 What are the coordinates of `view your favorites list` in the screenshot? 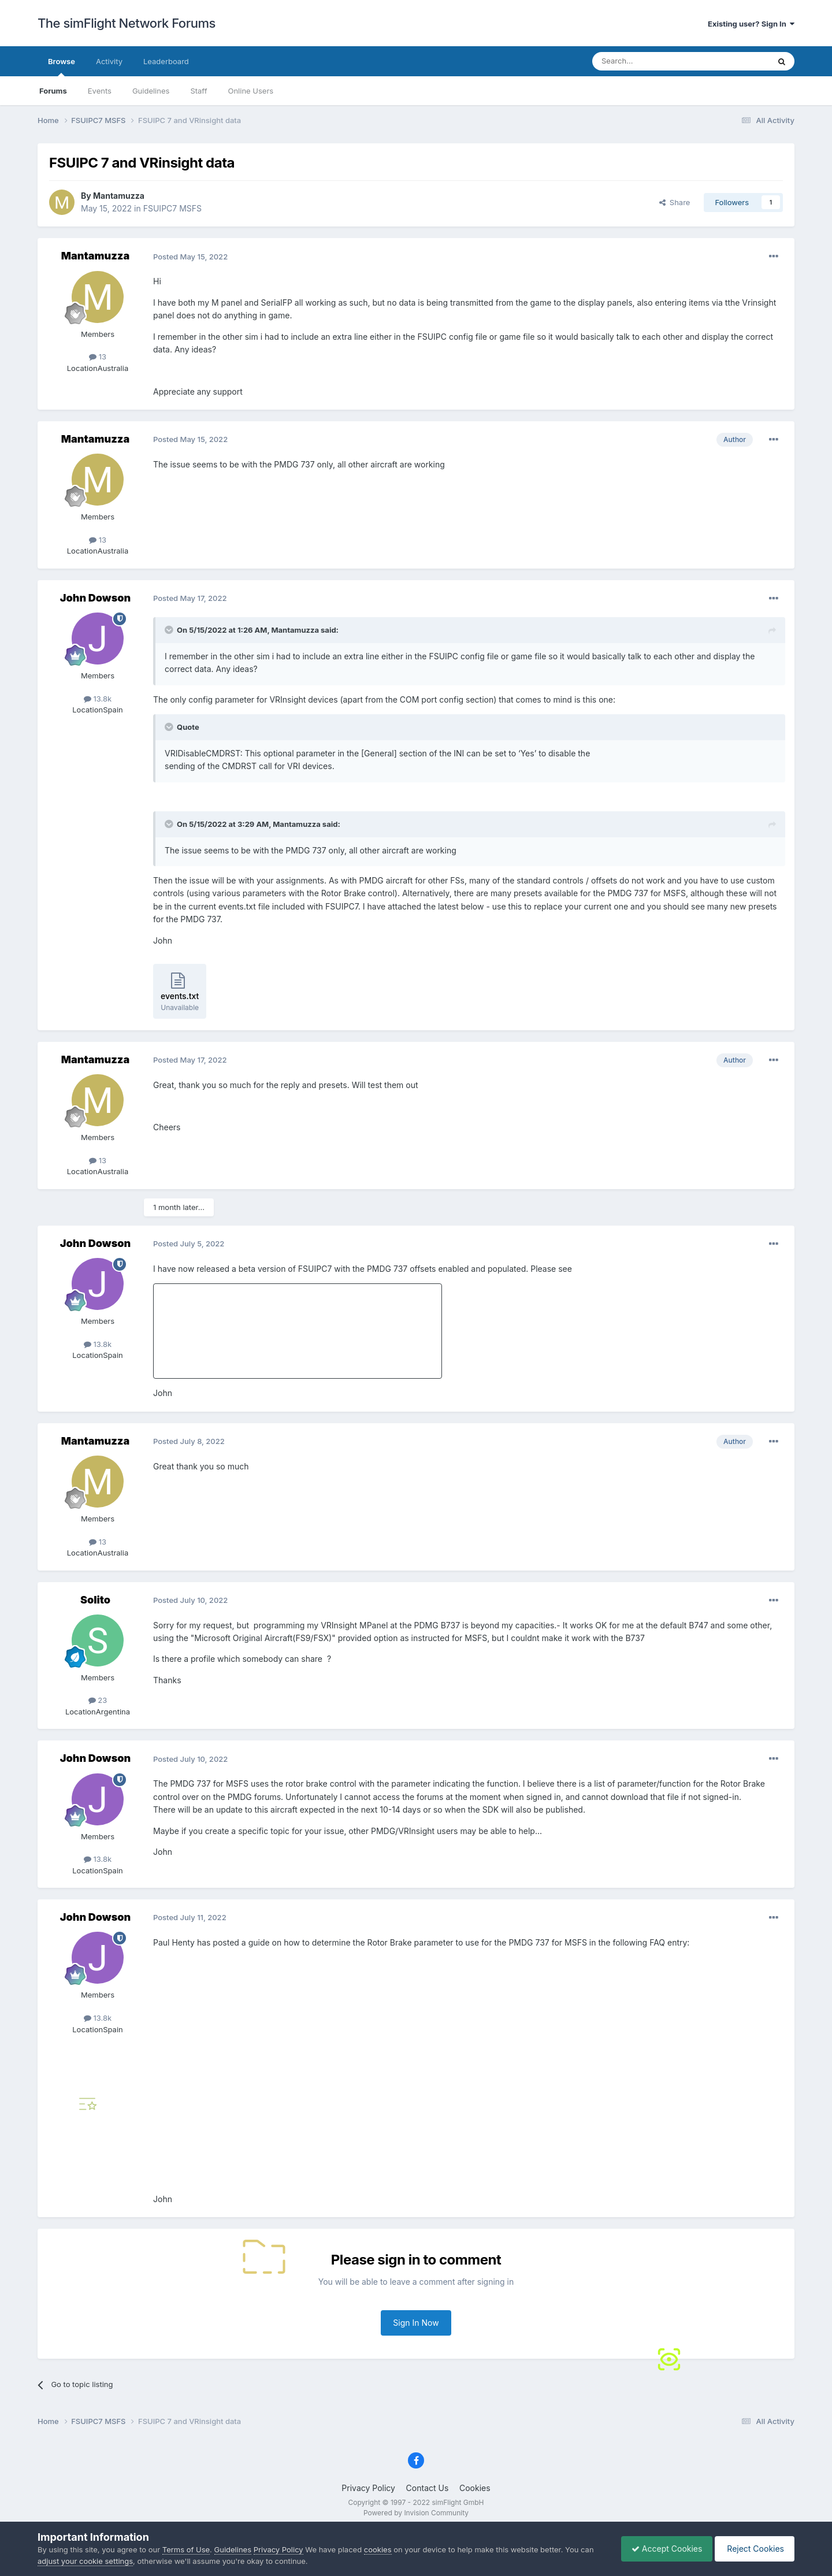 It's located at (87, 2104).